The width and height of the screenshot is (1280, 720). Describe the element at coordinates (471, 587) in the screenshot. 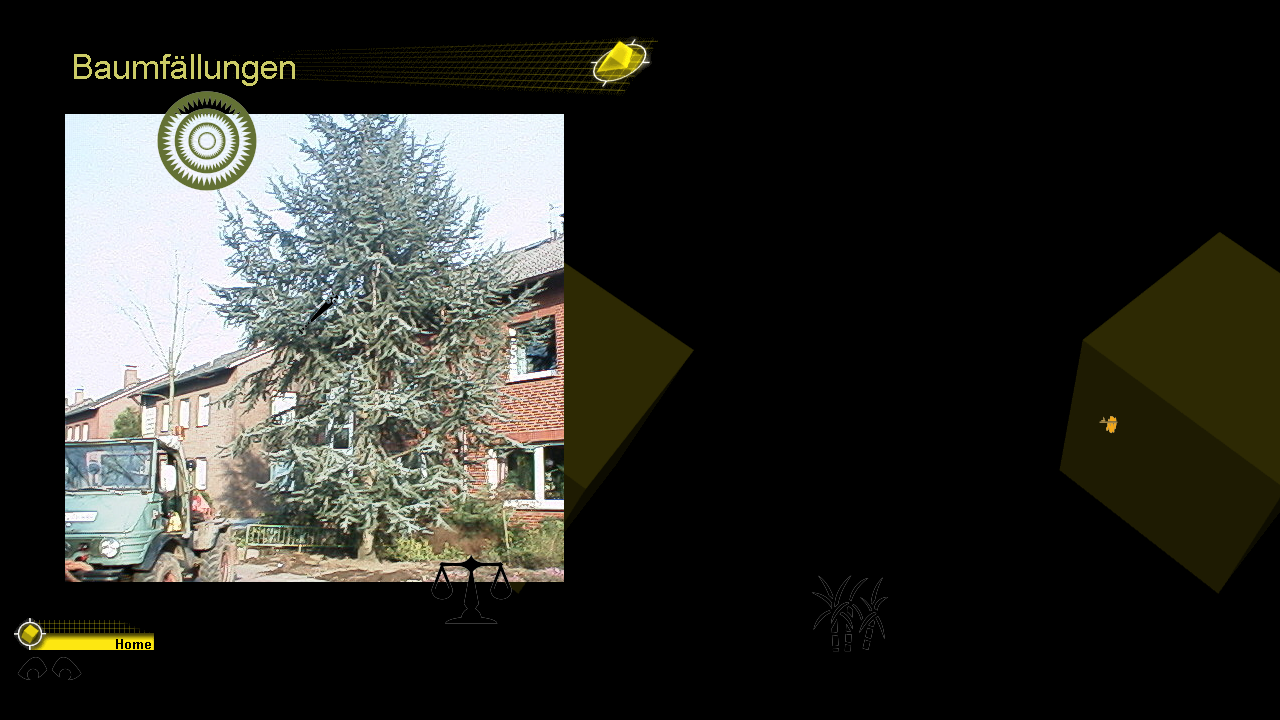

I see `access legal or terms of service information` at that location.